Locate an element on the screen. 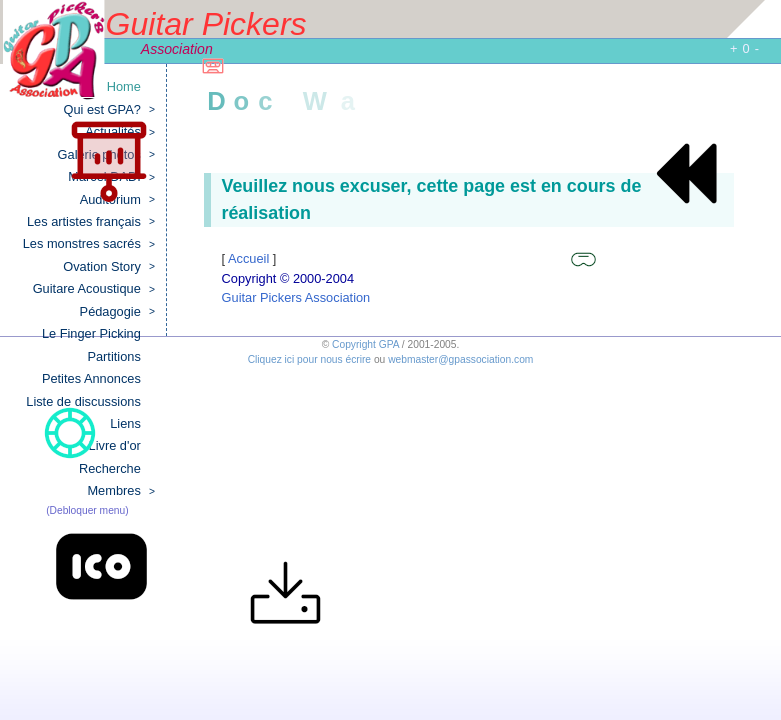 This screenshot has width=781, height=720. access casino or gambling features is located at coordinates (70, 433).